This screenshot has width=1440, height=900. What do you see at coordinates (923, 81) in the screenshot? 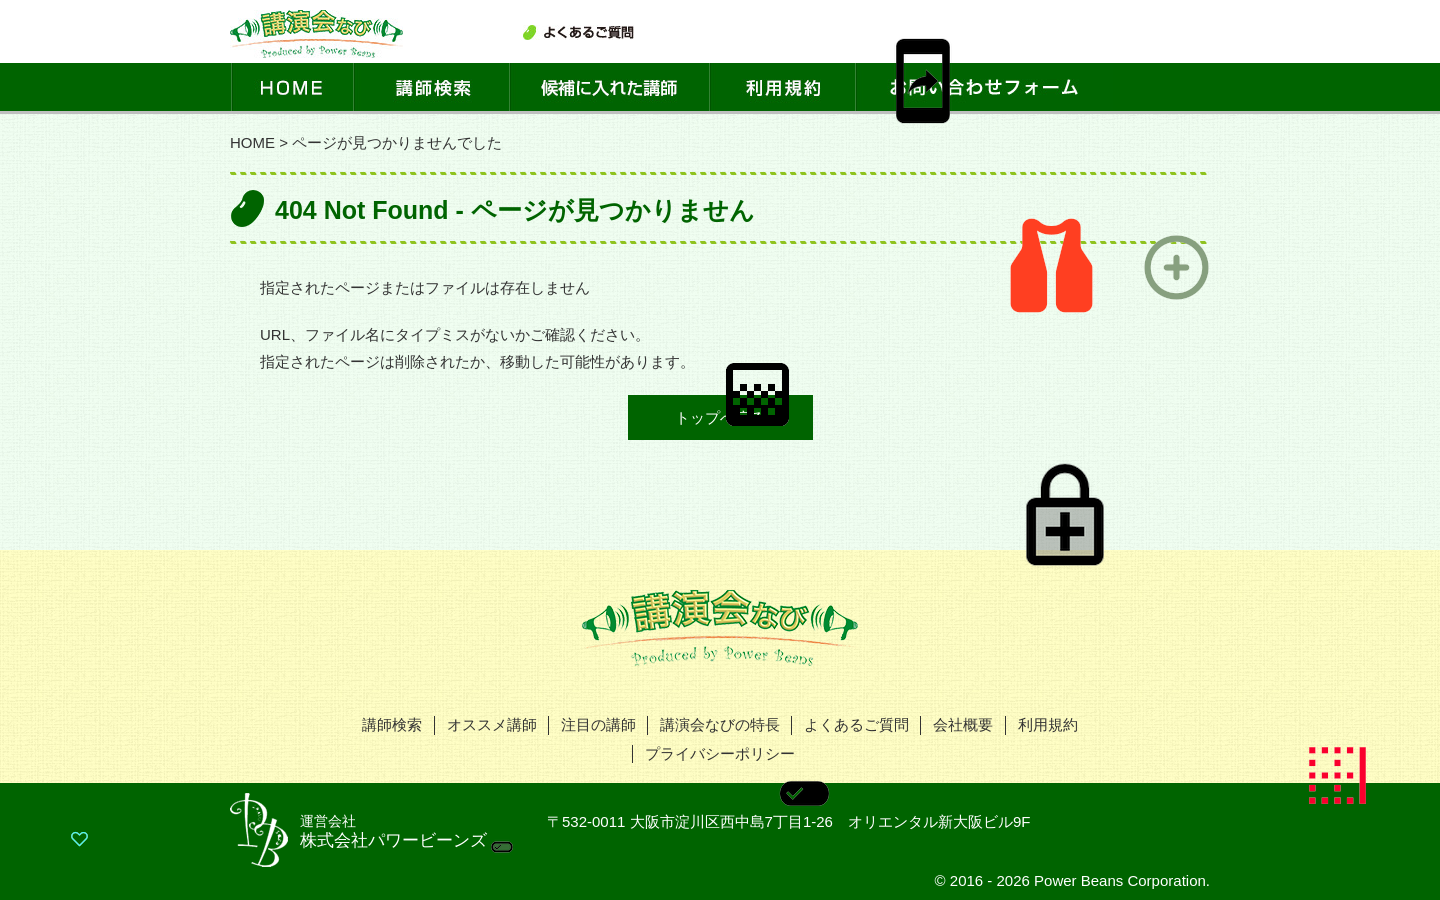
I see `share your mobile screen with others` at bounding box center [923, 81].